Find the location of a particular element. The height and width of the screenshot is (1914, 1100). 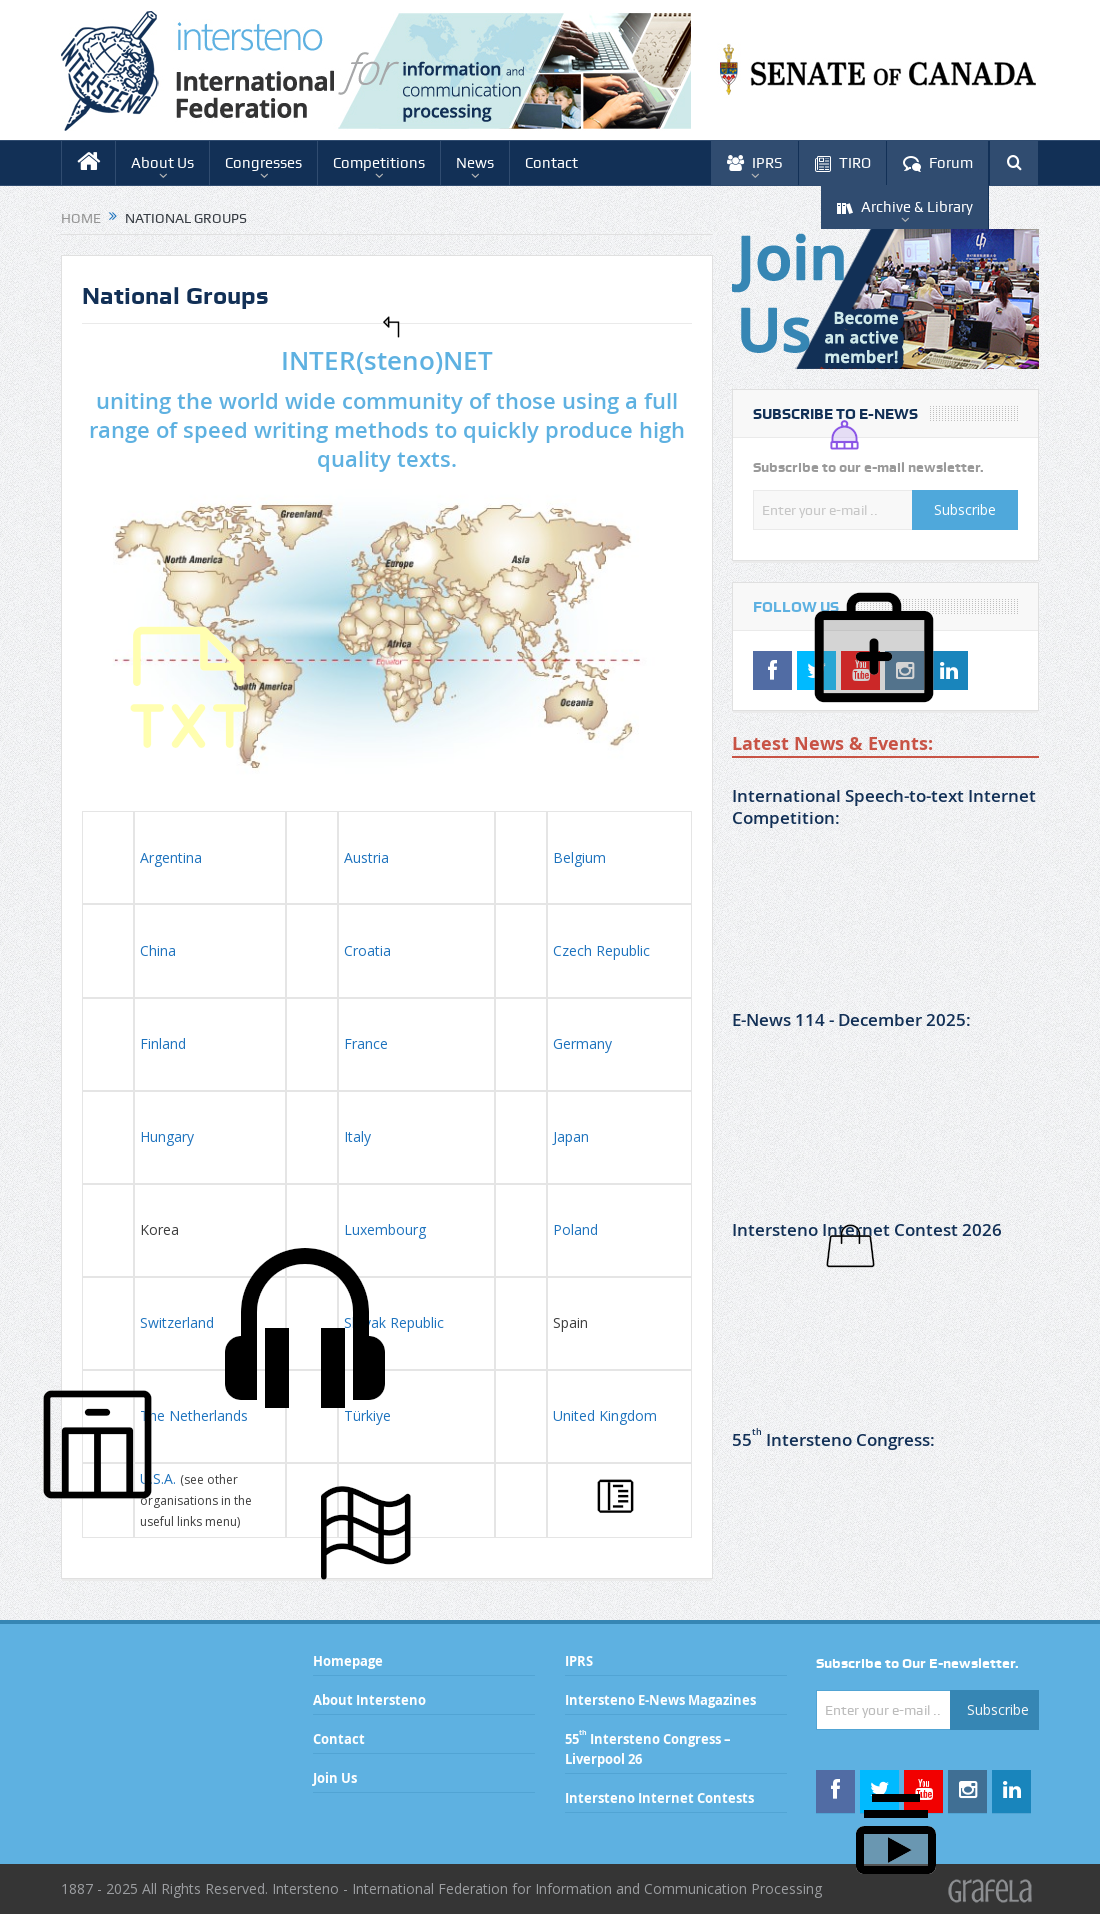

indicates elevator access or location is located at coordinates (97, 1444).